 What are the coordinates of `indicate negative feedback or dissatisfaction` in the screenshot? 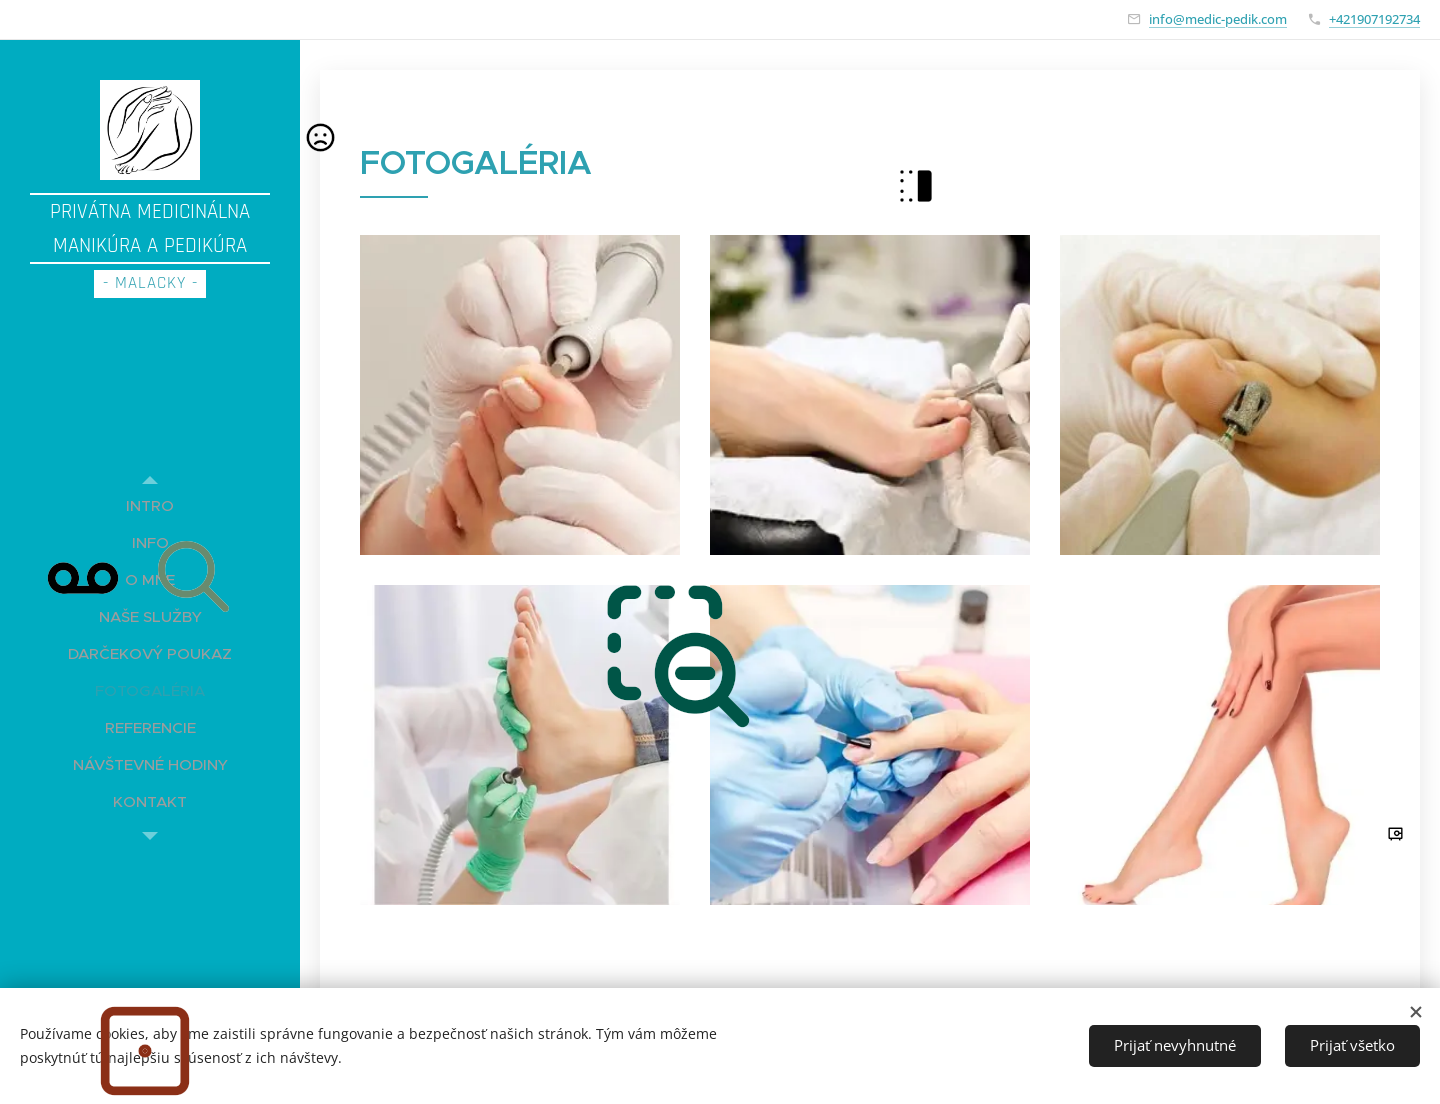 It's located at (320, 137).